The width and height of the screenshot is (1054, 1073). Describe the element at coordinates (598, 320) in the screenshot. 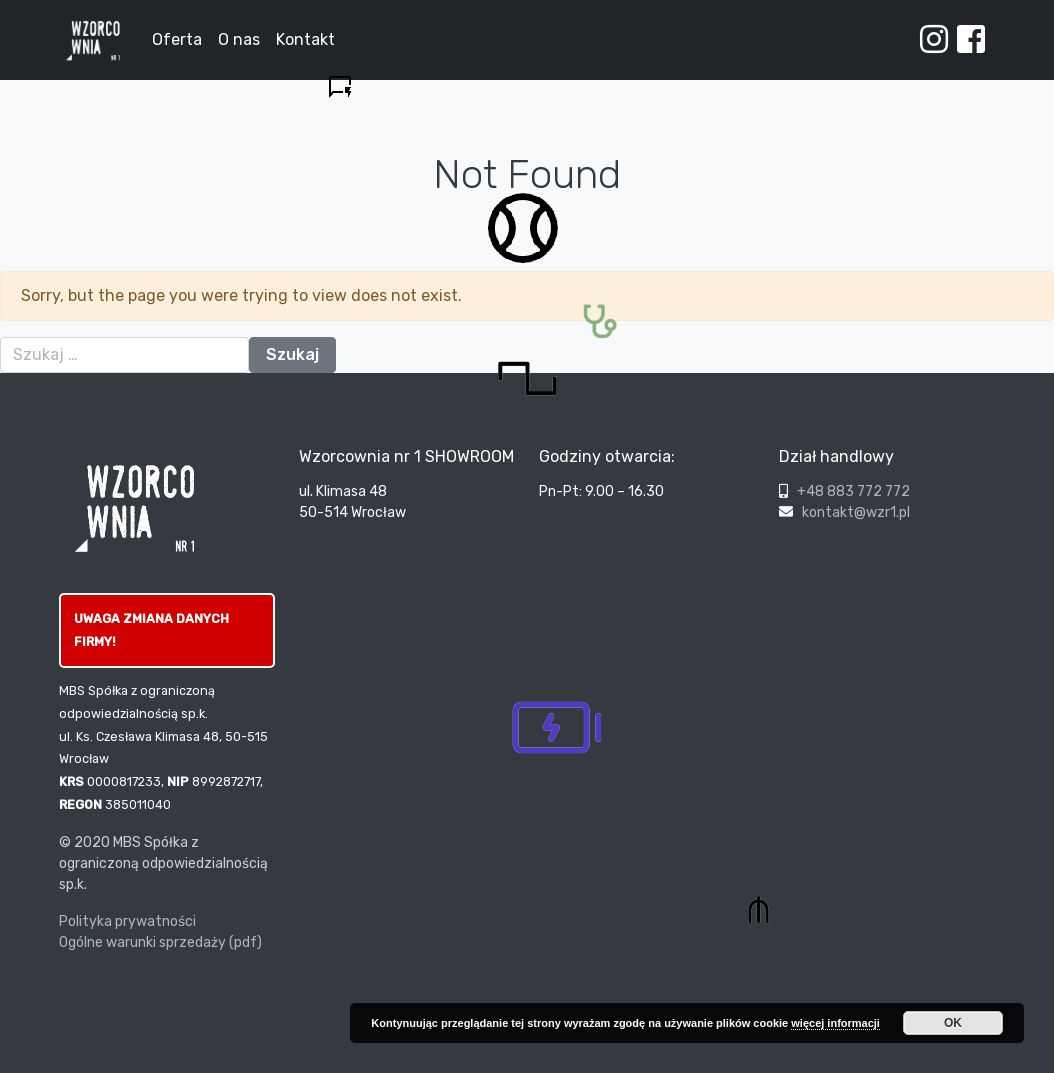

I see `access health or medical features` at that location.